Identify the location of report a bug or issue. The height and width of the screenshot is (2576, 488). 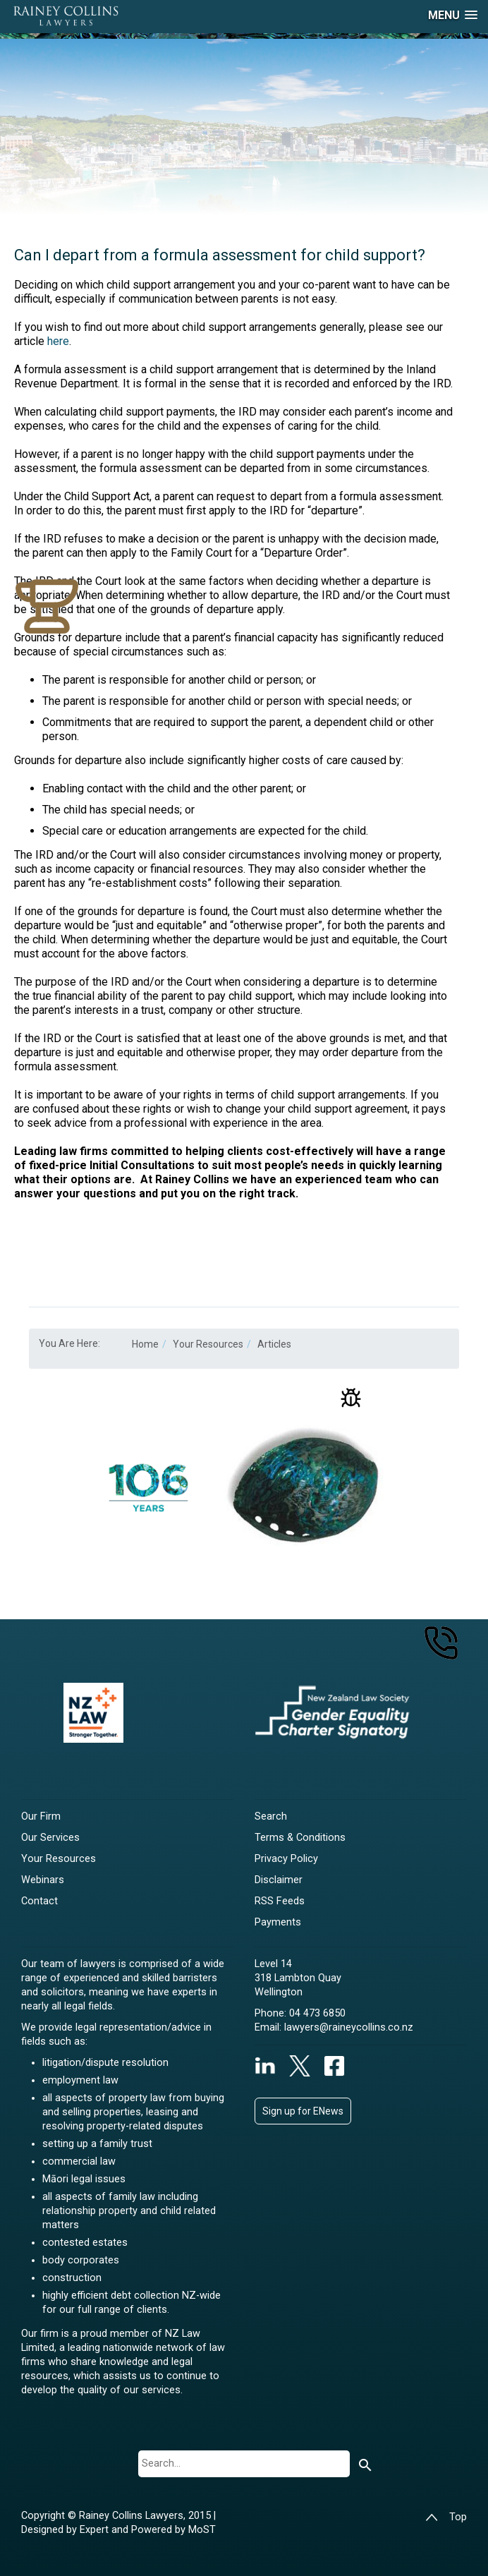
(350, 1398).